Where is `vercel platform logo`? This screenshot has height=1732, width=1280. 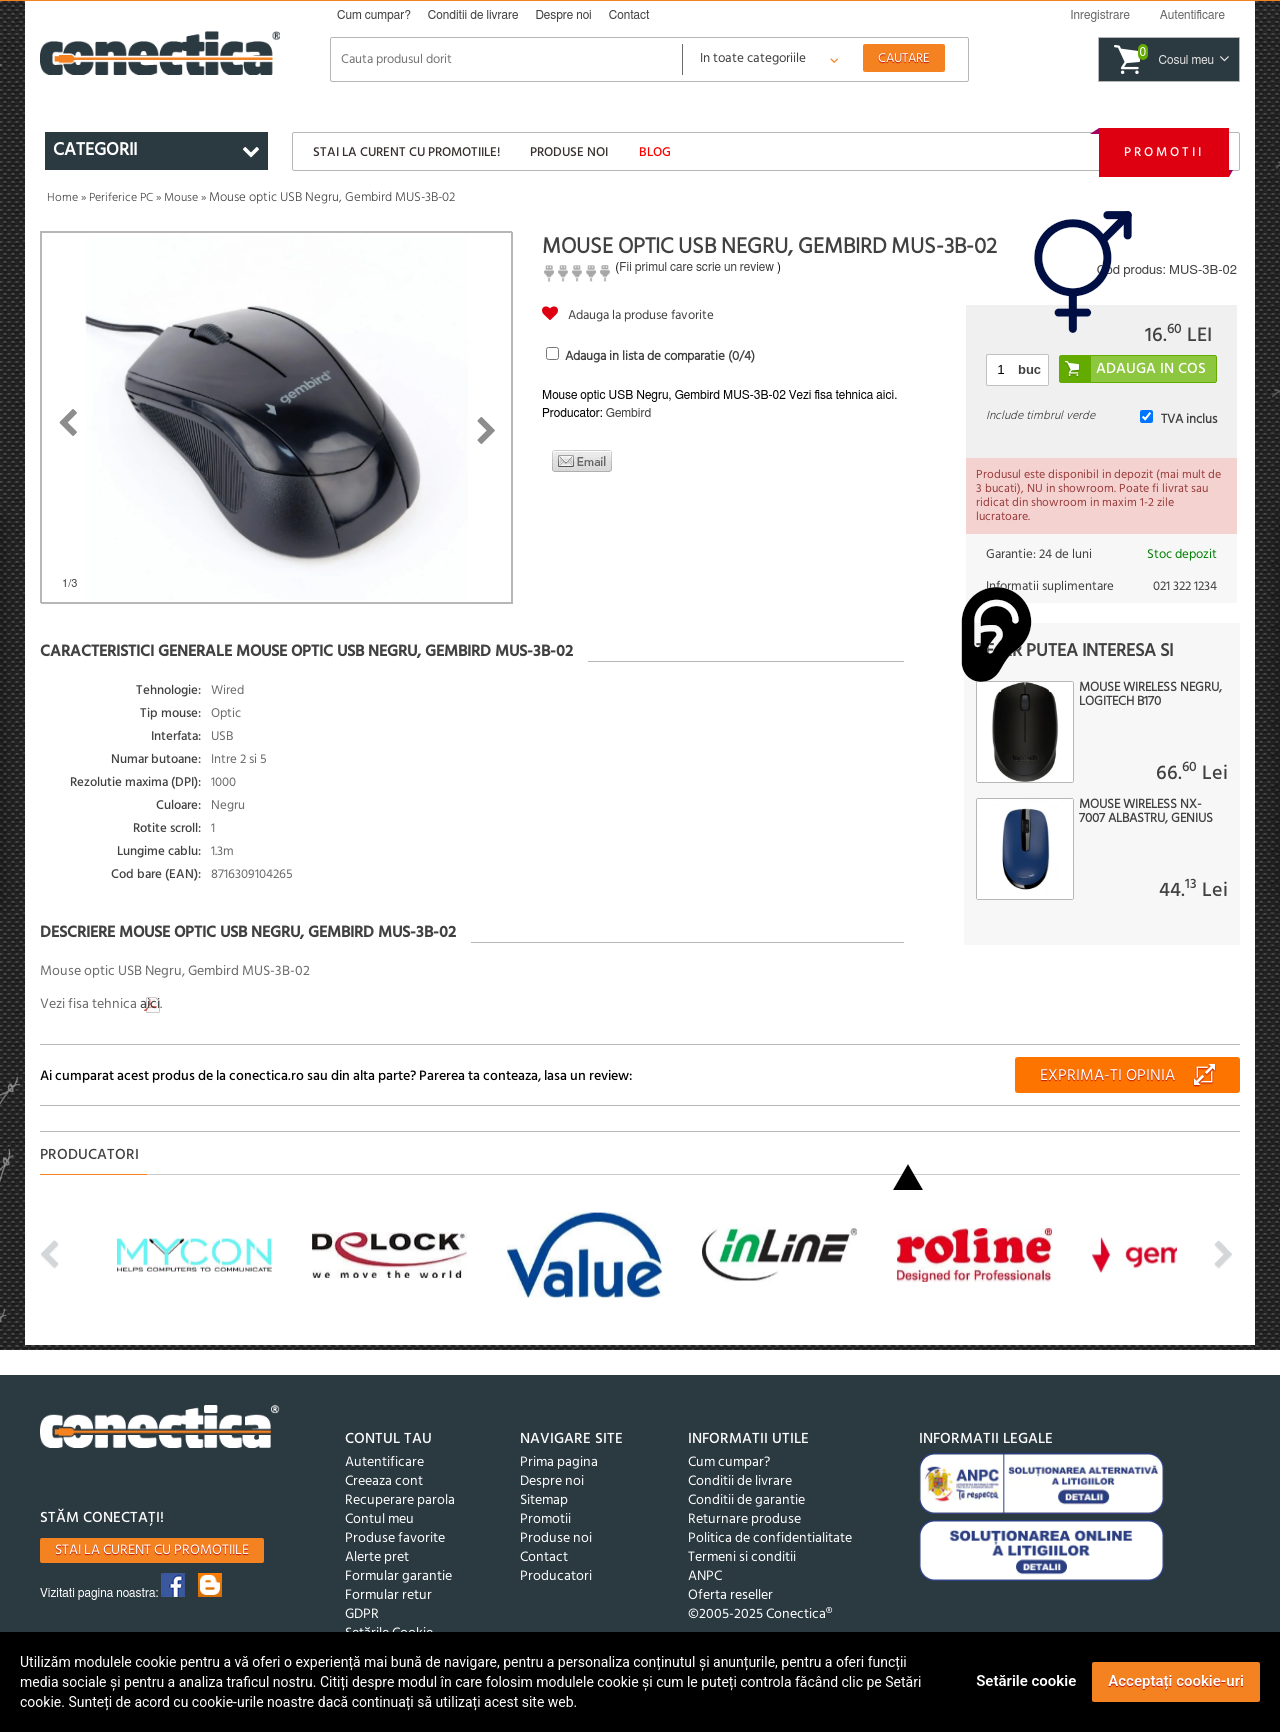
vercel platform logo is located at coordinates (908, 1177).